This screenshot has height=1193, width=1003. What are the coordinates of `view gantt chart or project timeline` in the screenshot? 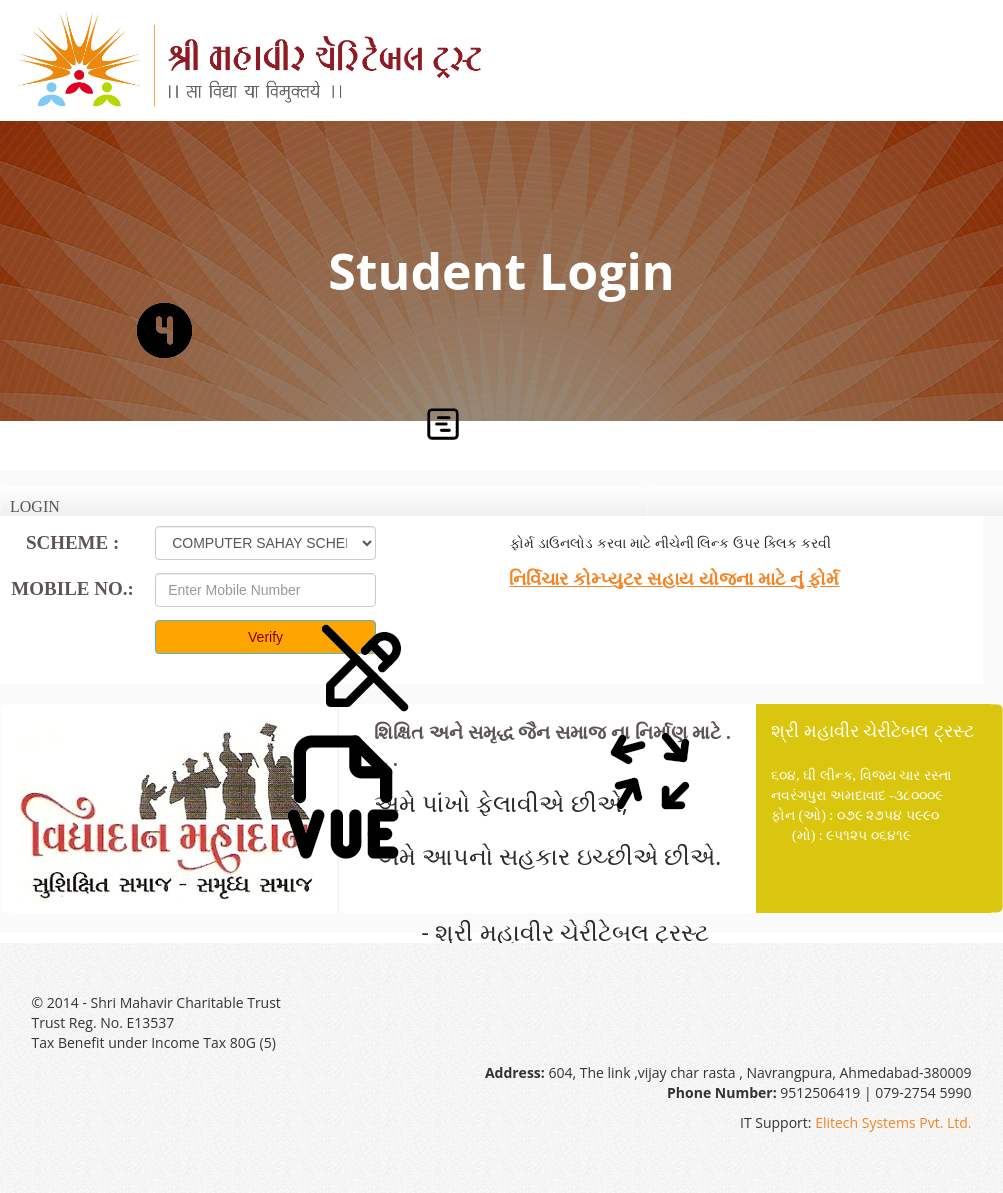 It's located at (443, 424).